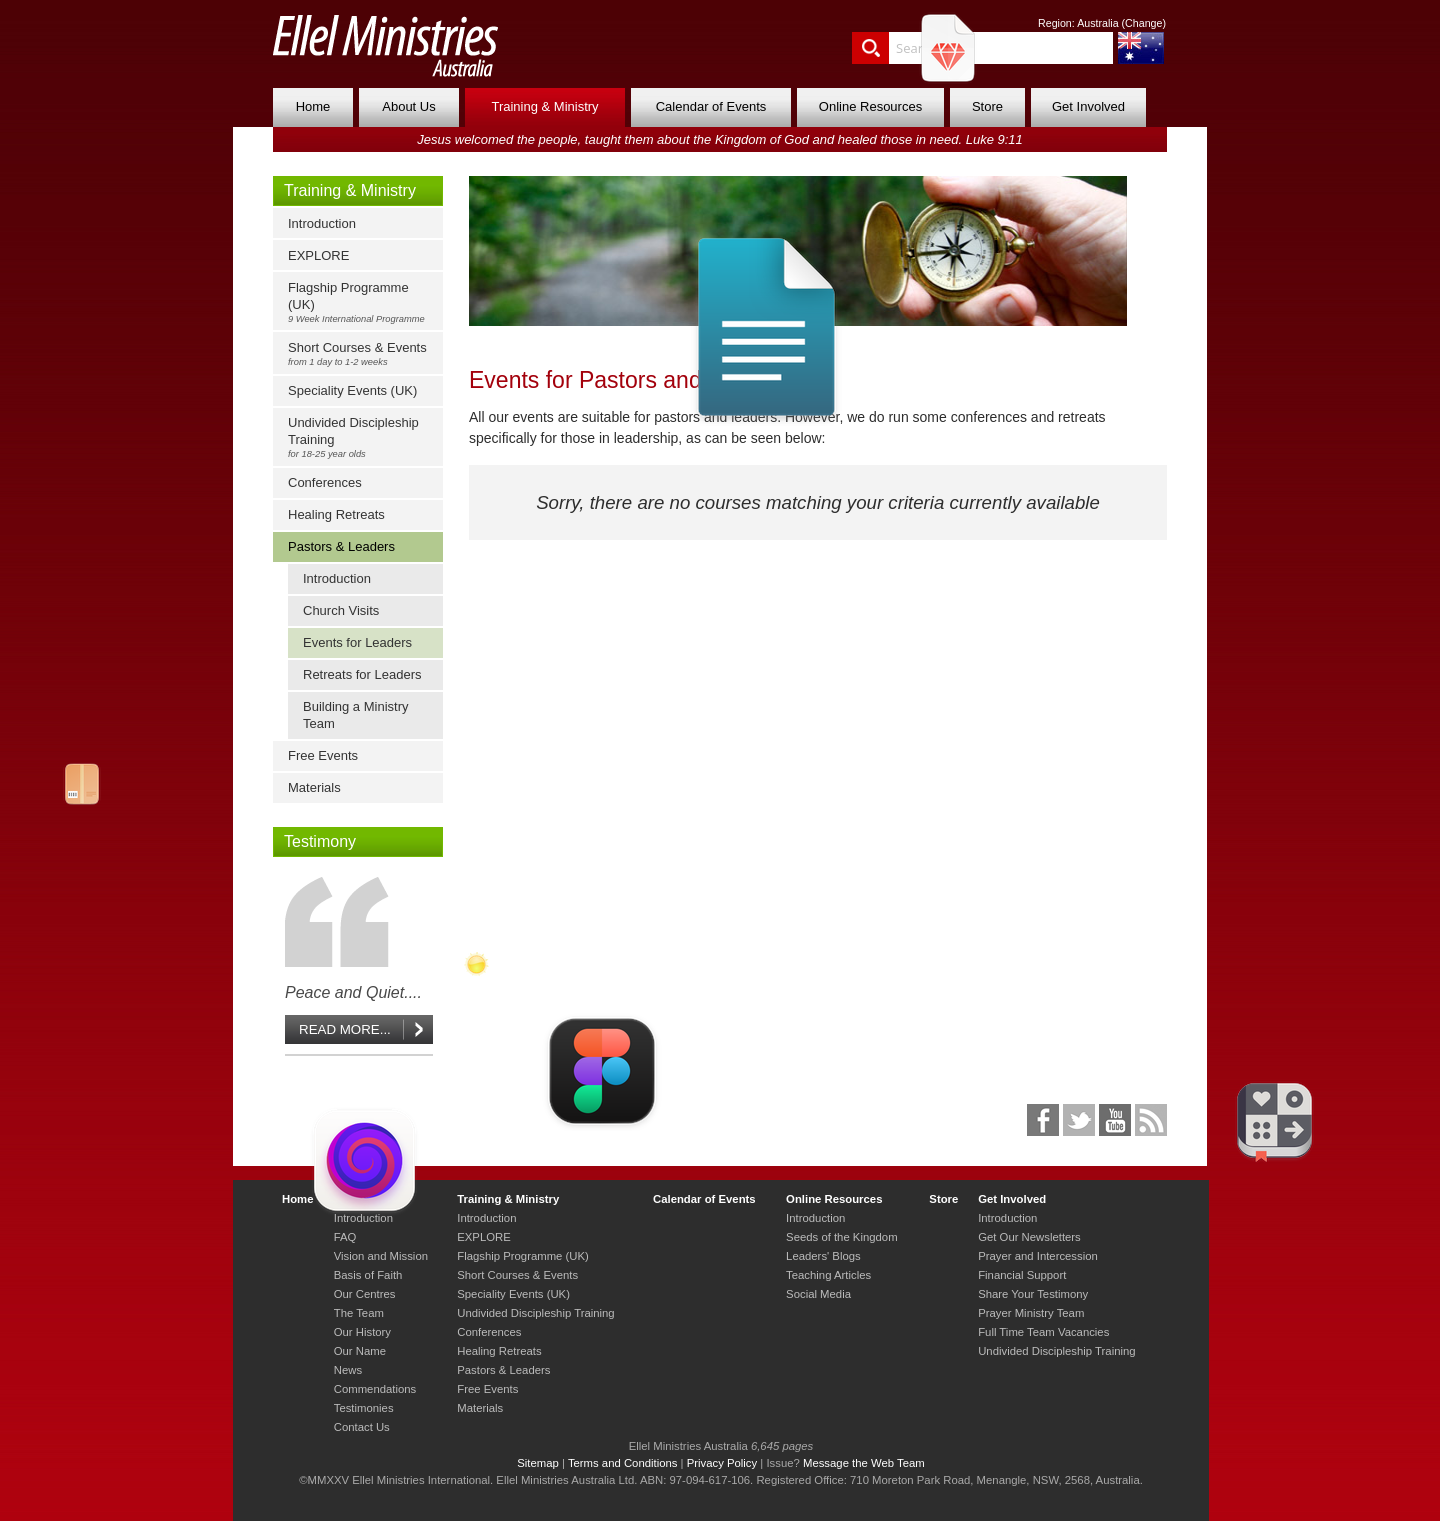  Describe the element at coordinates (602, 1071) in the screenshot. I see `open figma design app` at that location.